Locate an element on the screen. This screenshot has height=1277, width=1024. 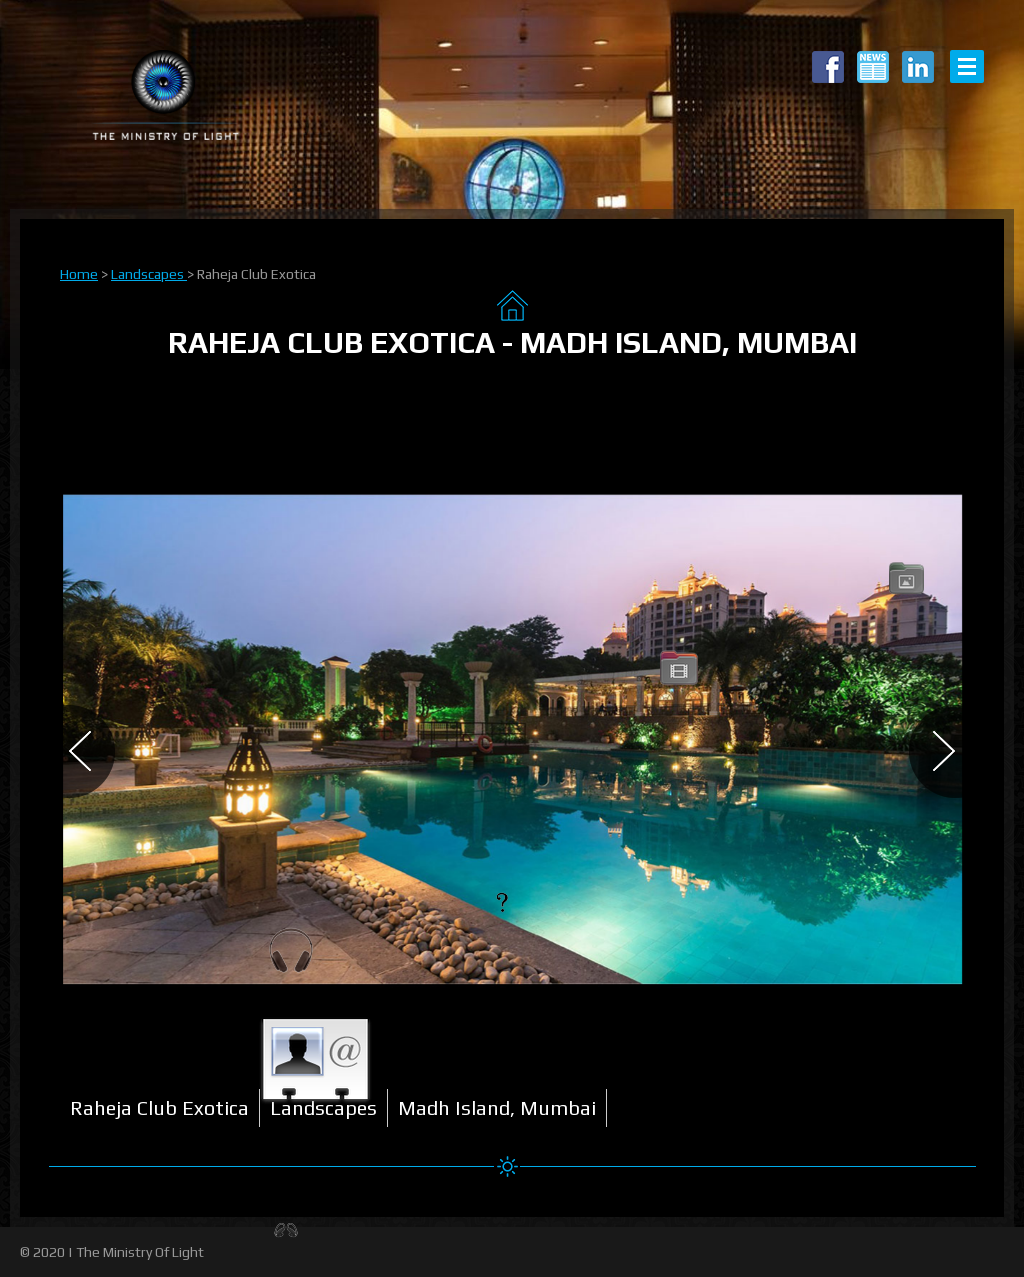
access help documentation or support is located at coordinates (503, 903).